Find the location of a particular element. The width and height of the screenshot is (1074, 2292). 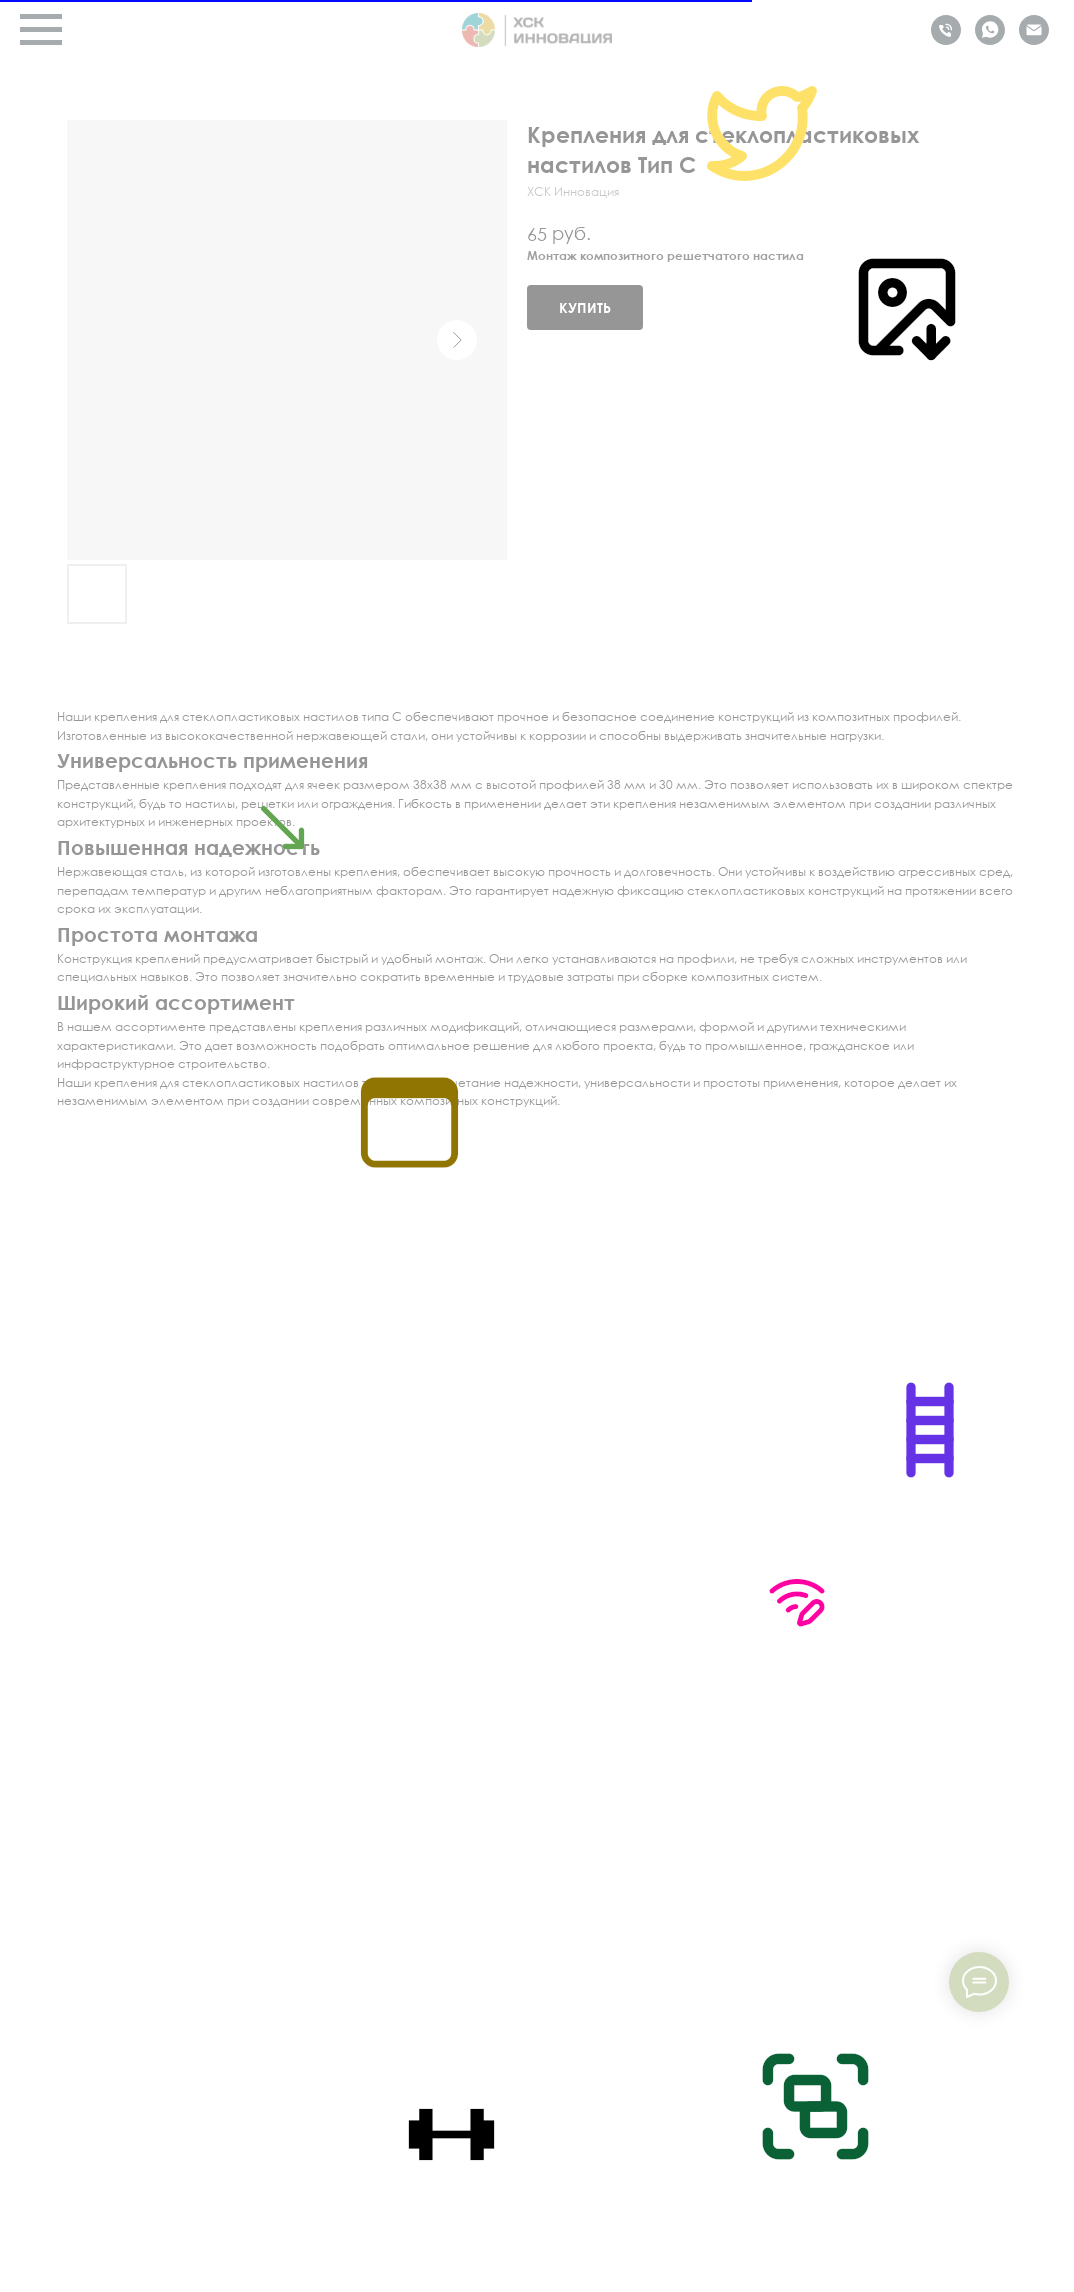

access workout or fitness features is located at coordinates (451, 2134).